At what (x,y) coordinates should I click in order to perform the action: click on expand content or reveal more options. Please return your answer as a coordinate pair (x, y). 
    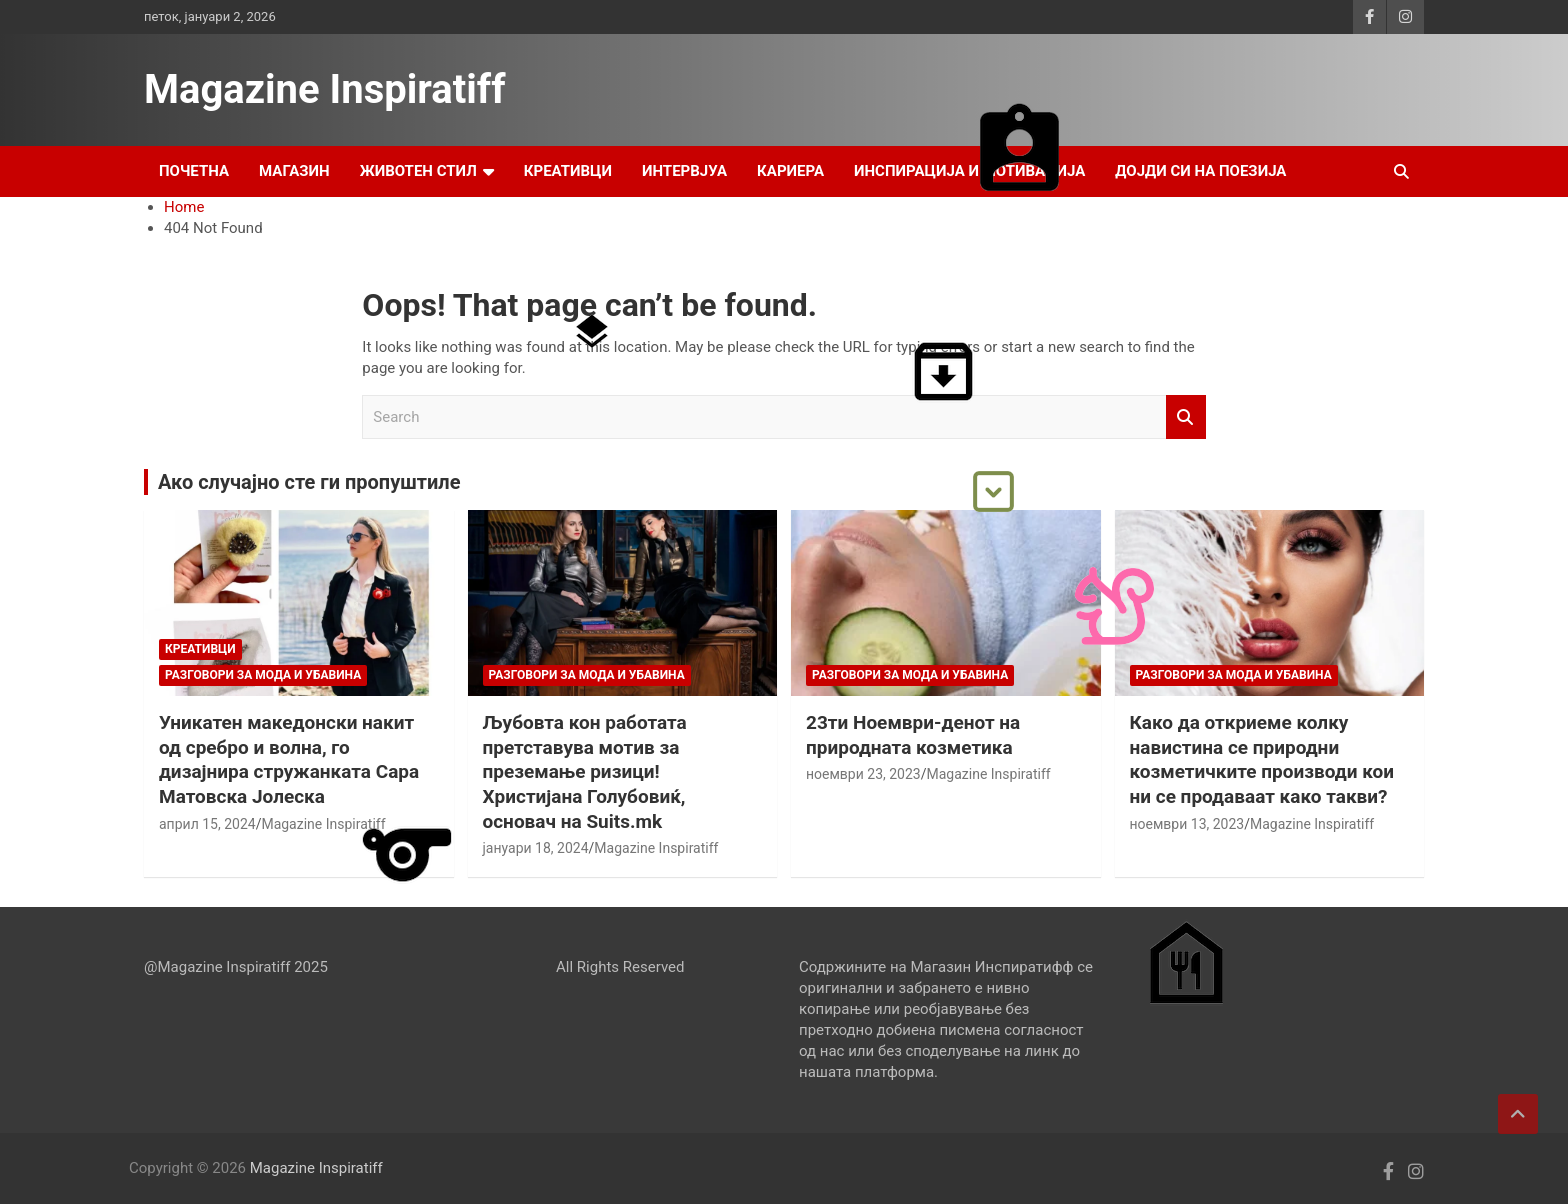
    Looking at the image, I should click on (993, 491).